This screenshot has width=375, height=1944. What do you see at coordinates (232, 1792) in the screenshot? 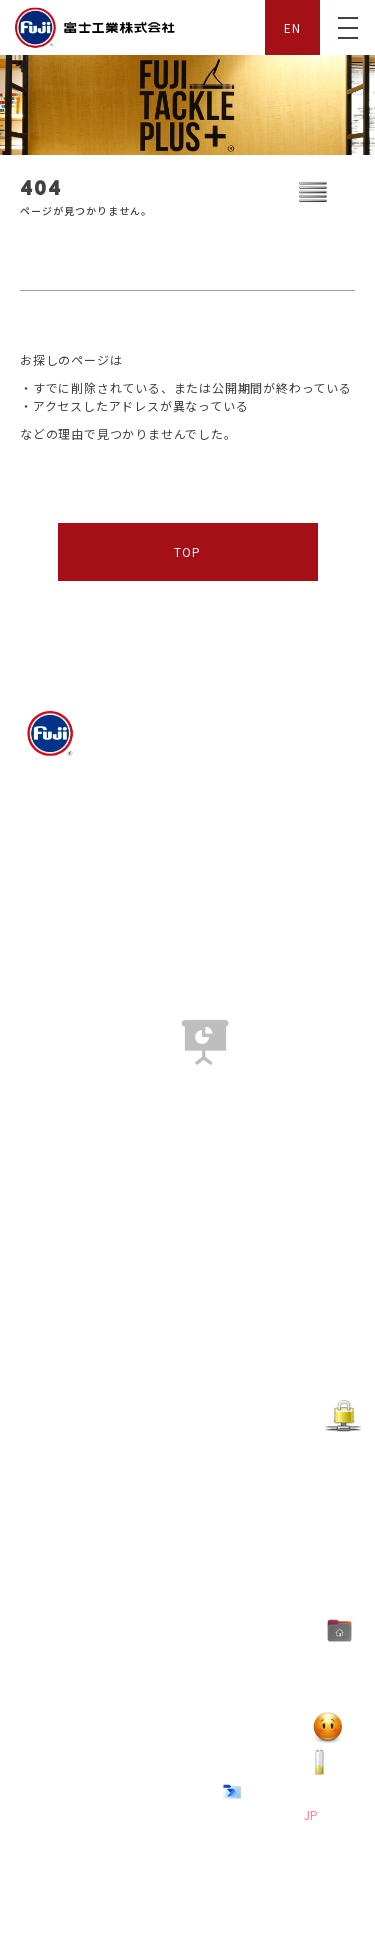
I see `open Microsoft Power Automate project files` at bounding box center [232, 1792].